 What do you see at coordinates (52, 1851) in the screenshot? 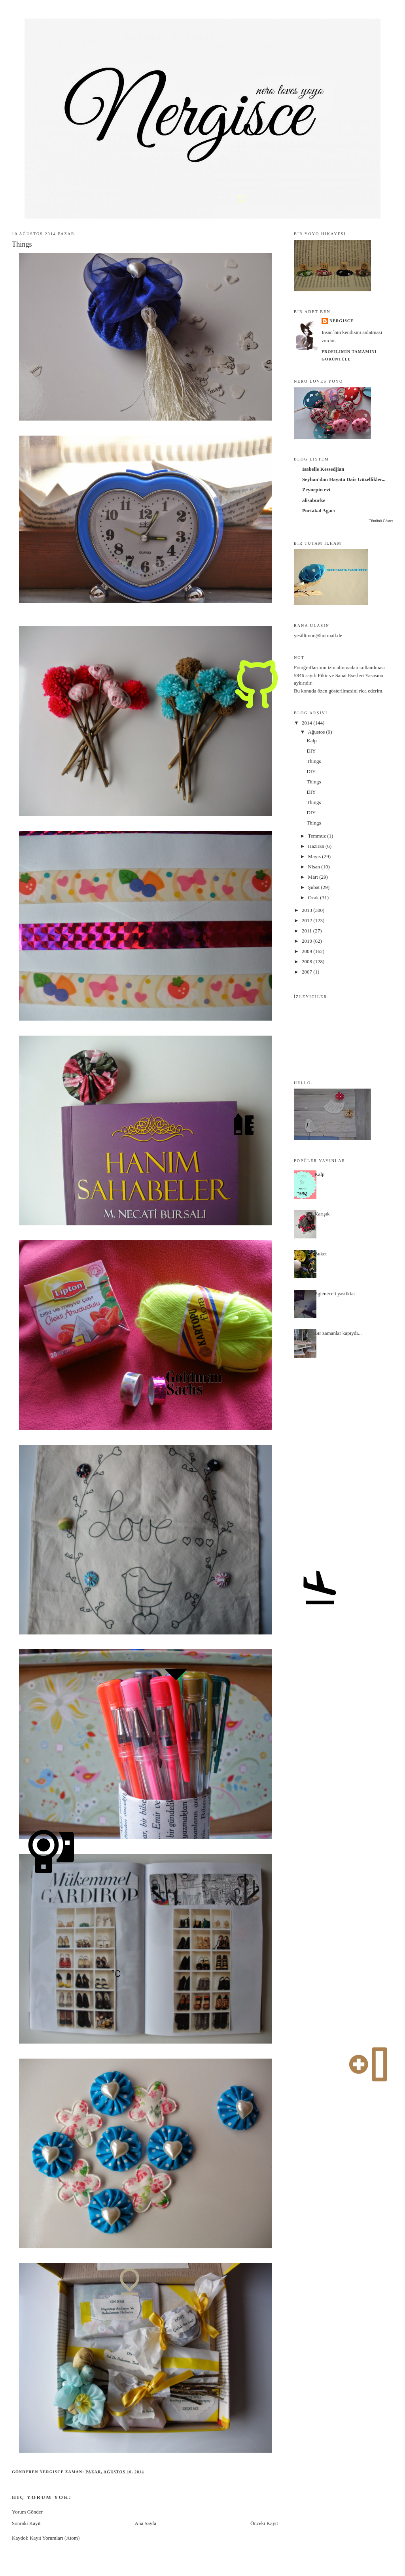
I see `access DV camcorder or digital video settings` at bounding box center [52, 1851].